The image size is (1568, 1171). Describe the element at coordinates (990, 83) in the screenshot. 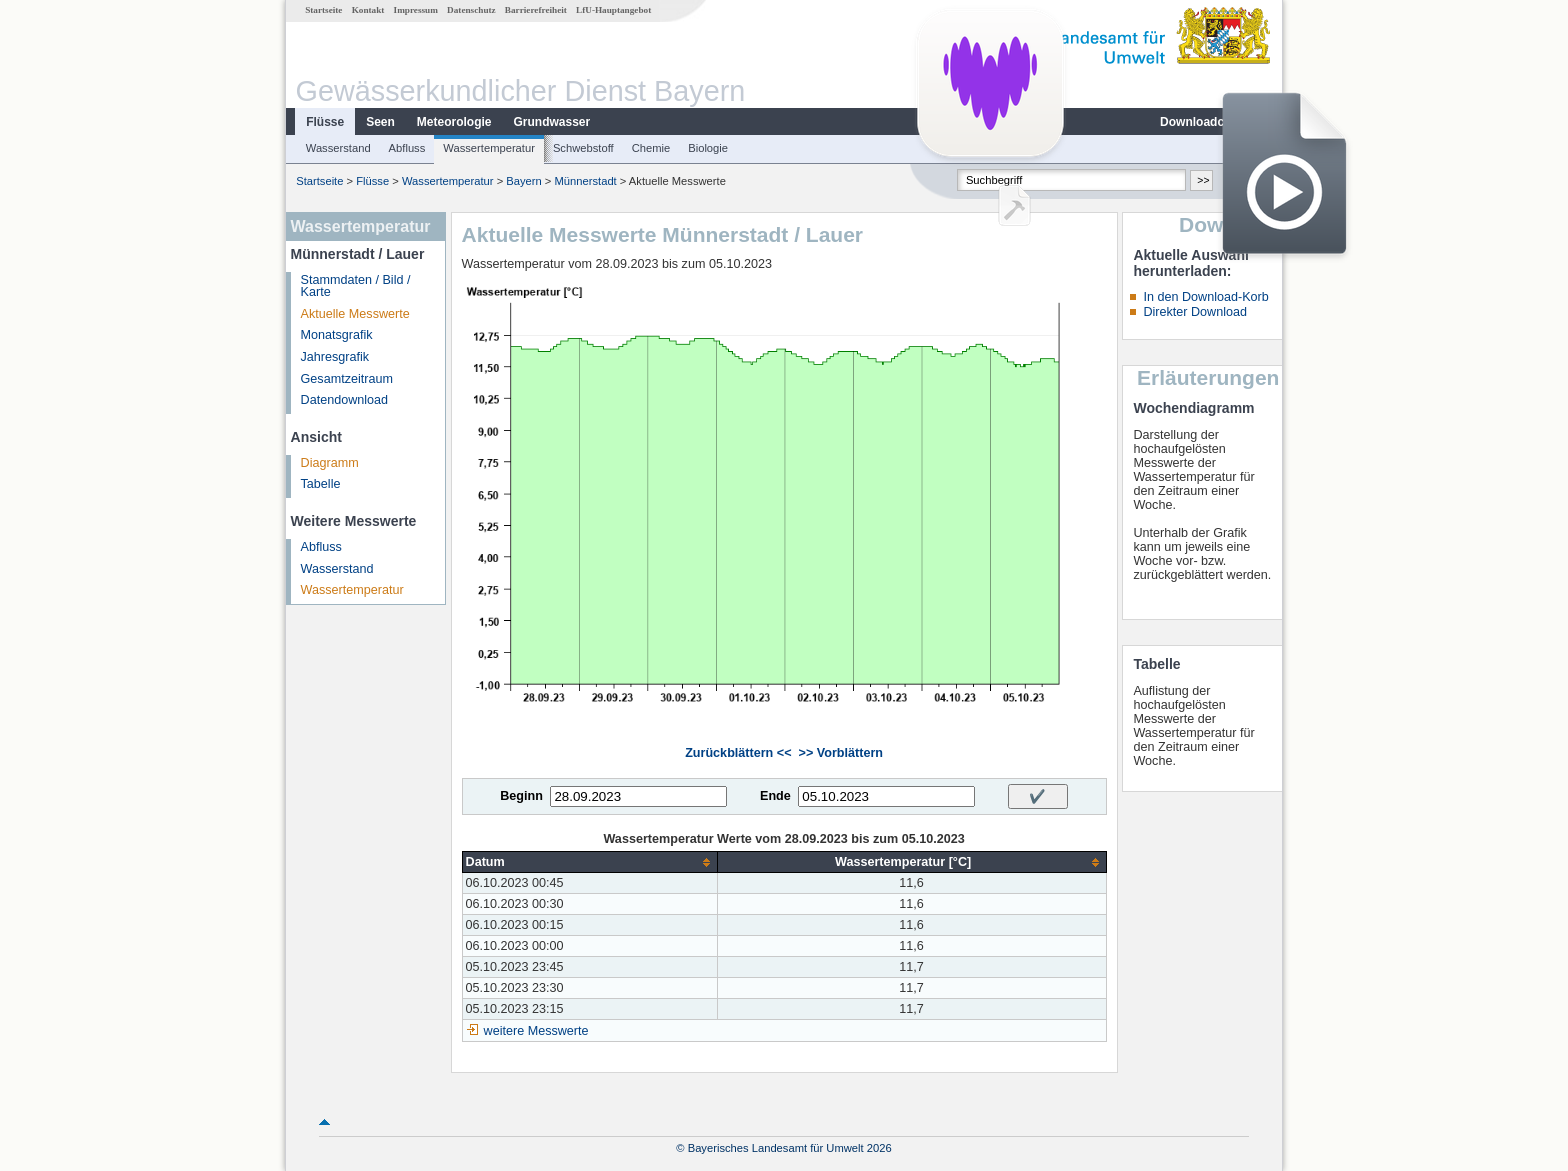

I see `open deezer music streaming app` at that location.